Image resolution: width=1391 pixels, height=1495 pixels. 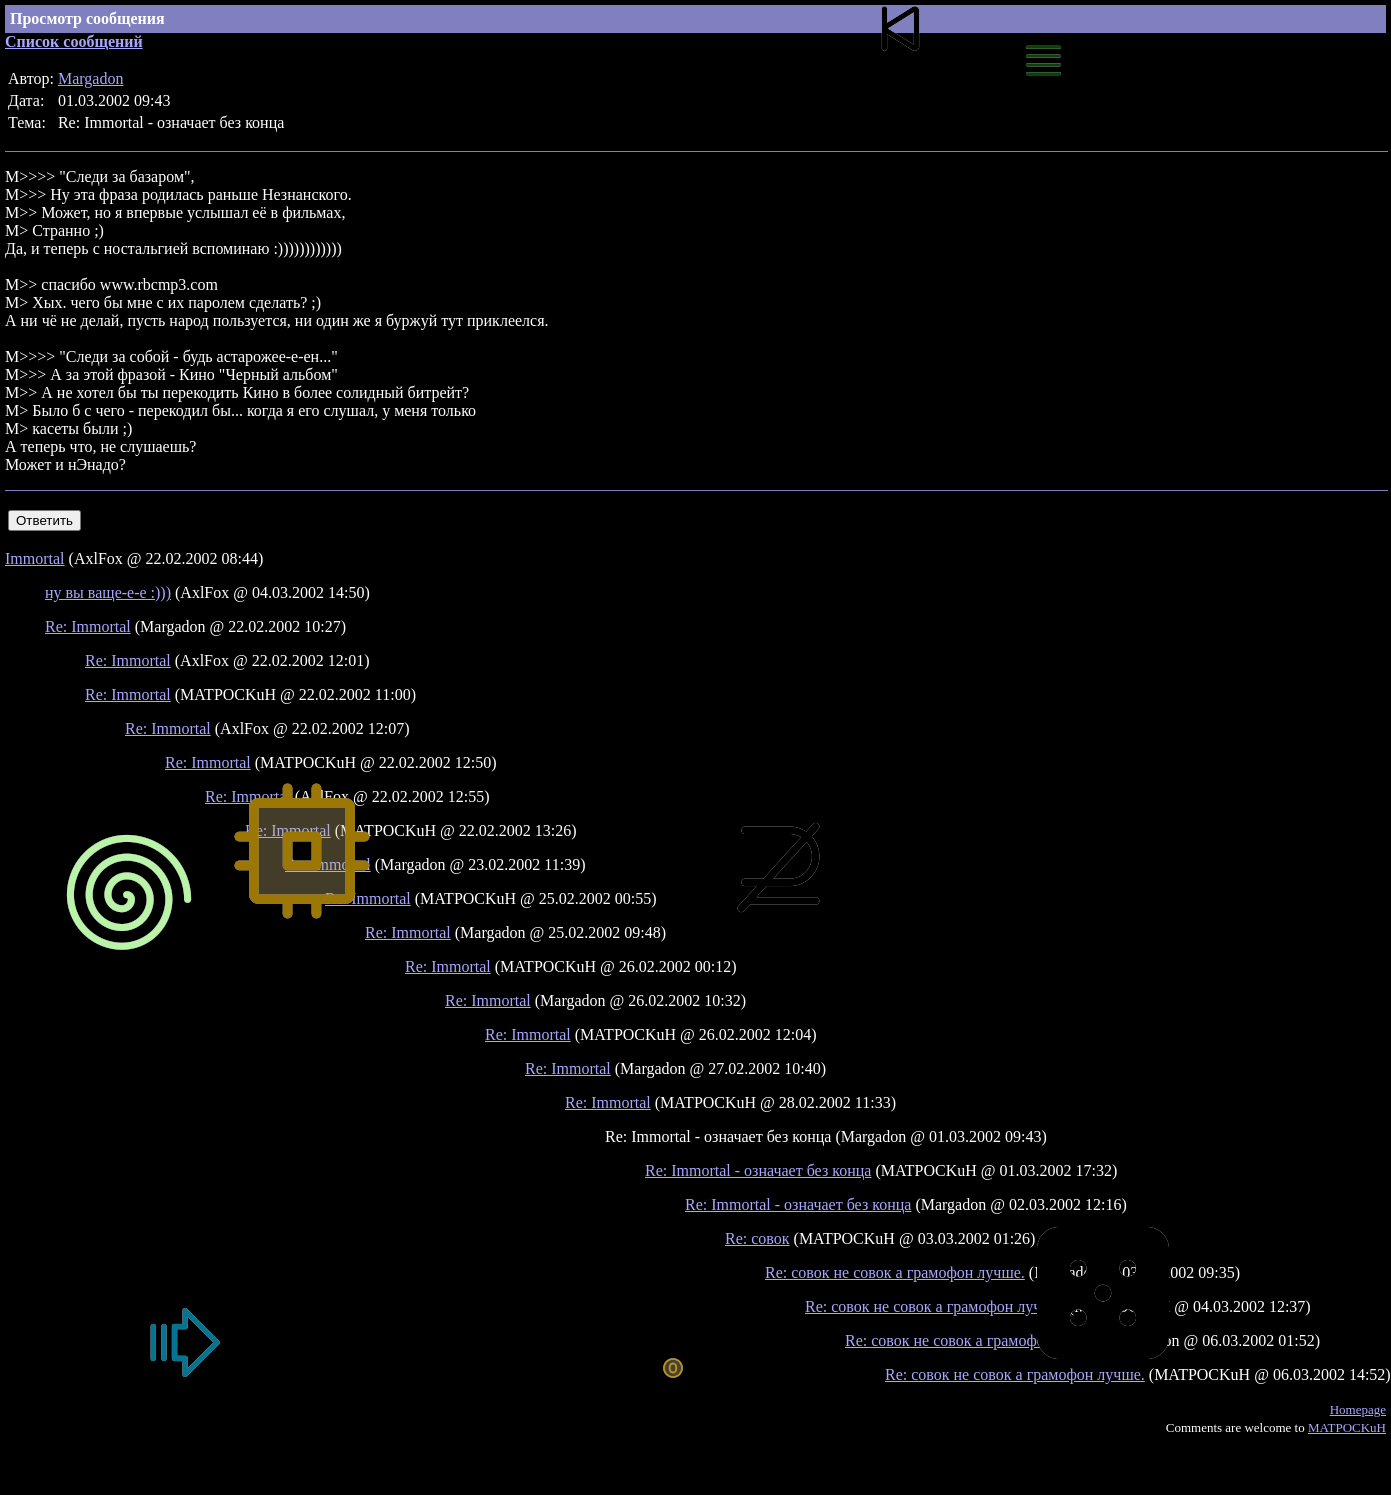 I want to click on indicates a set is not a superset of another in mathematical notation, so click(x=778, y=867).